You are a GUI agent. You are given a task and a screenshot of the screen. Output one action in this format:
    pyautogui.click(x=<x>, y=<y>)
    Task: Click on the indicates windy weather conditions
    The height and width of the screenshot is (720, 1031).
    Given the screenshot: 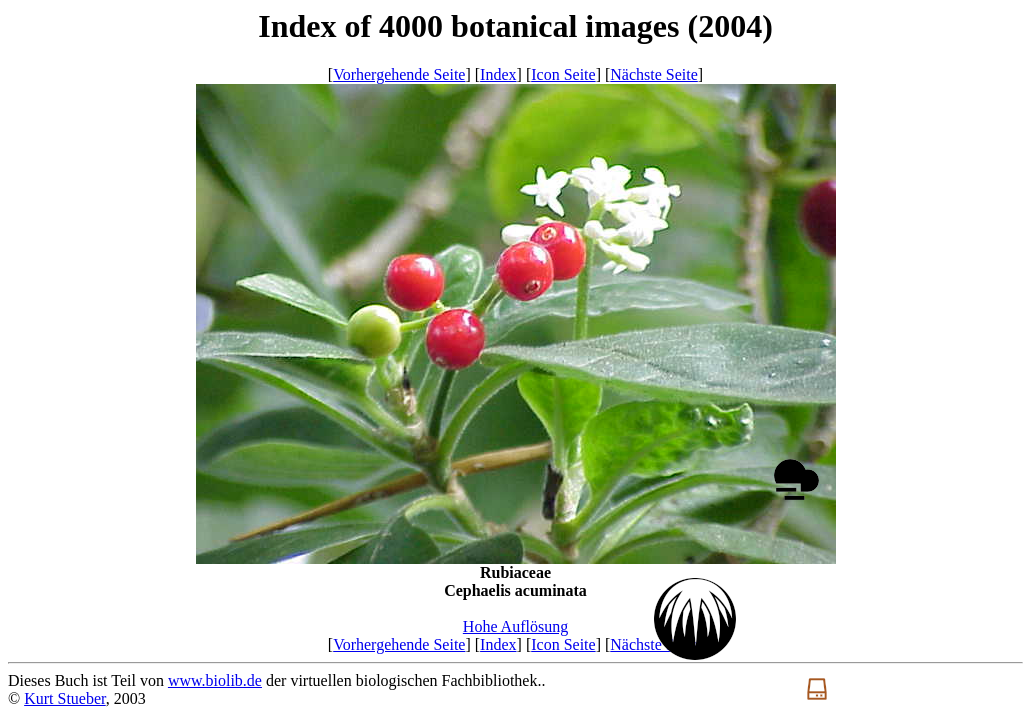 What is the action you would take?
    pyautogui.click(x=796, y=477)
    